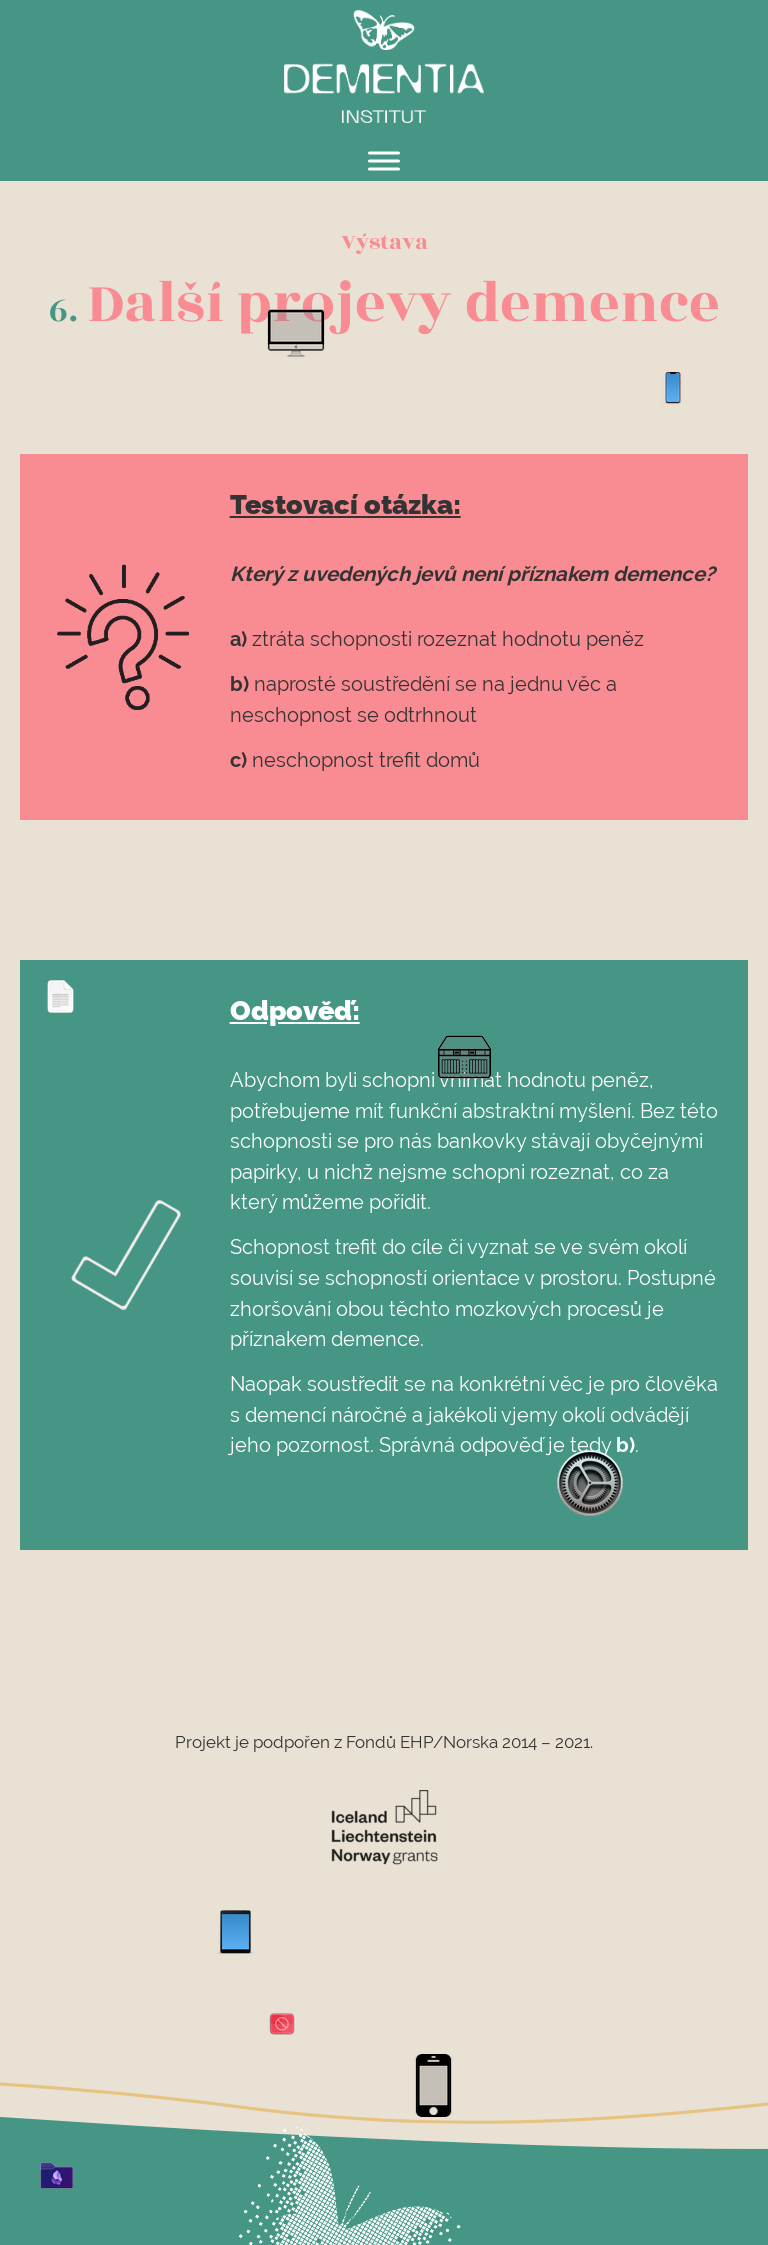 The height and width of the screenshot is (2245, 768). I want to click on view connected iPhone device, so click(433, 2085).